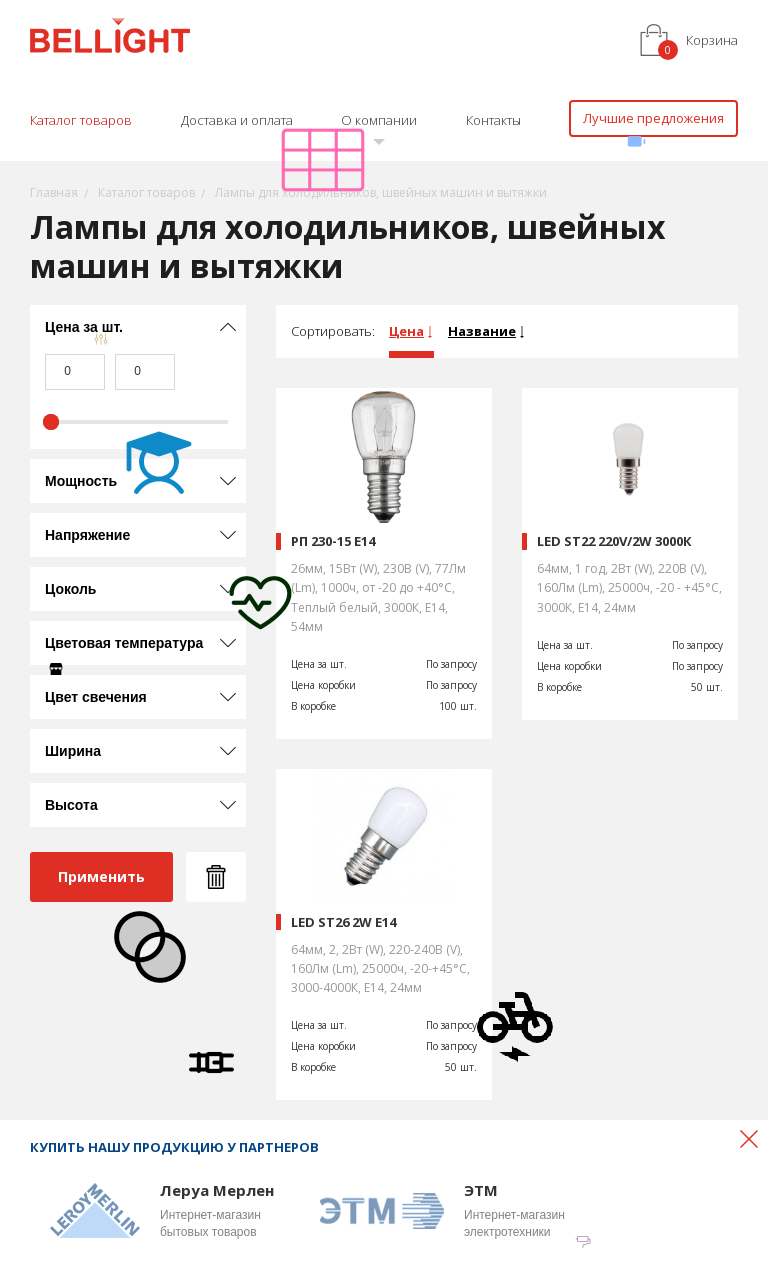 The width and height of the screenshot is (768, 1265). What do you see at coordinates (150, 947) in the screenshot?
I see `exclude overlapping elements from selection` at bounding box center [150, 947].